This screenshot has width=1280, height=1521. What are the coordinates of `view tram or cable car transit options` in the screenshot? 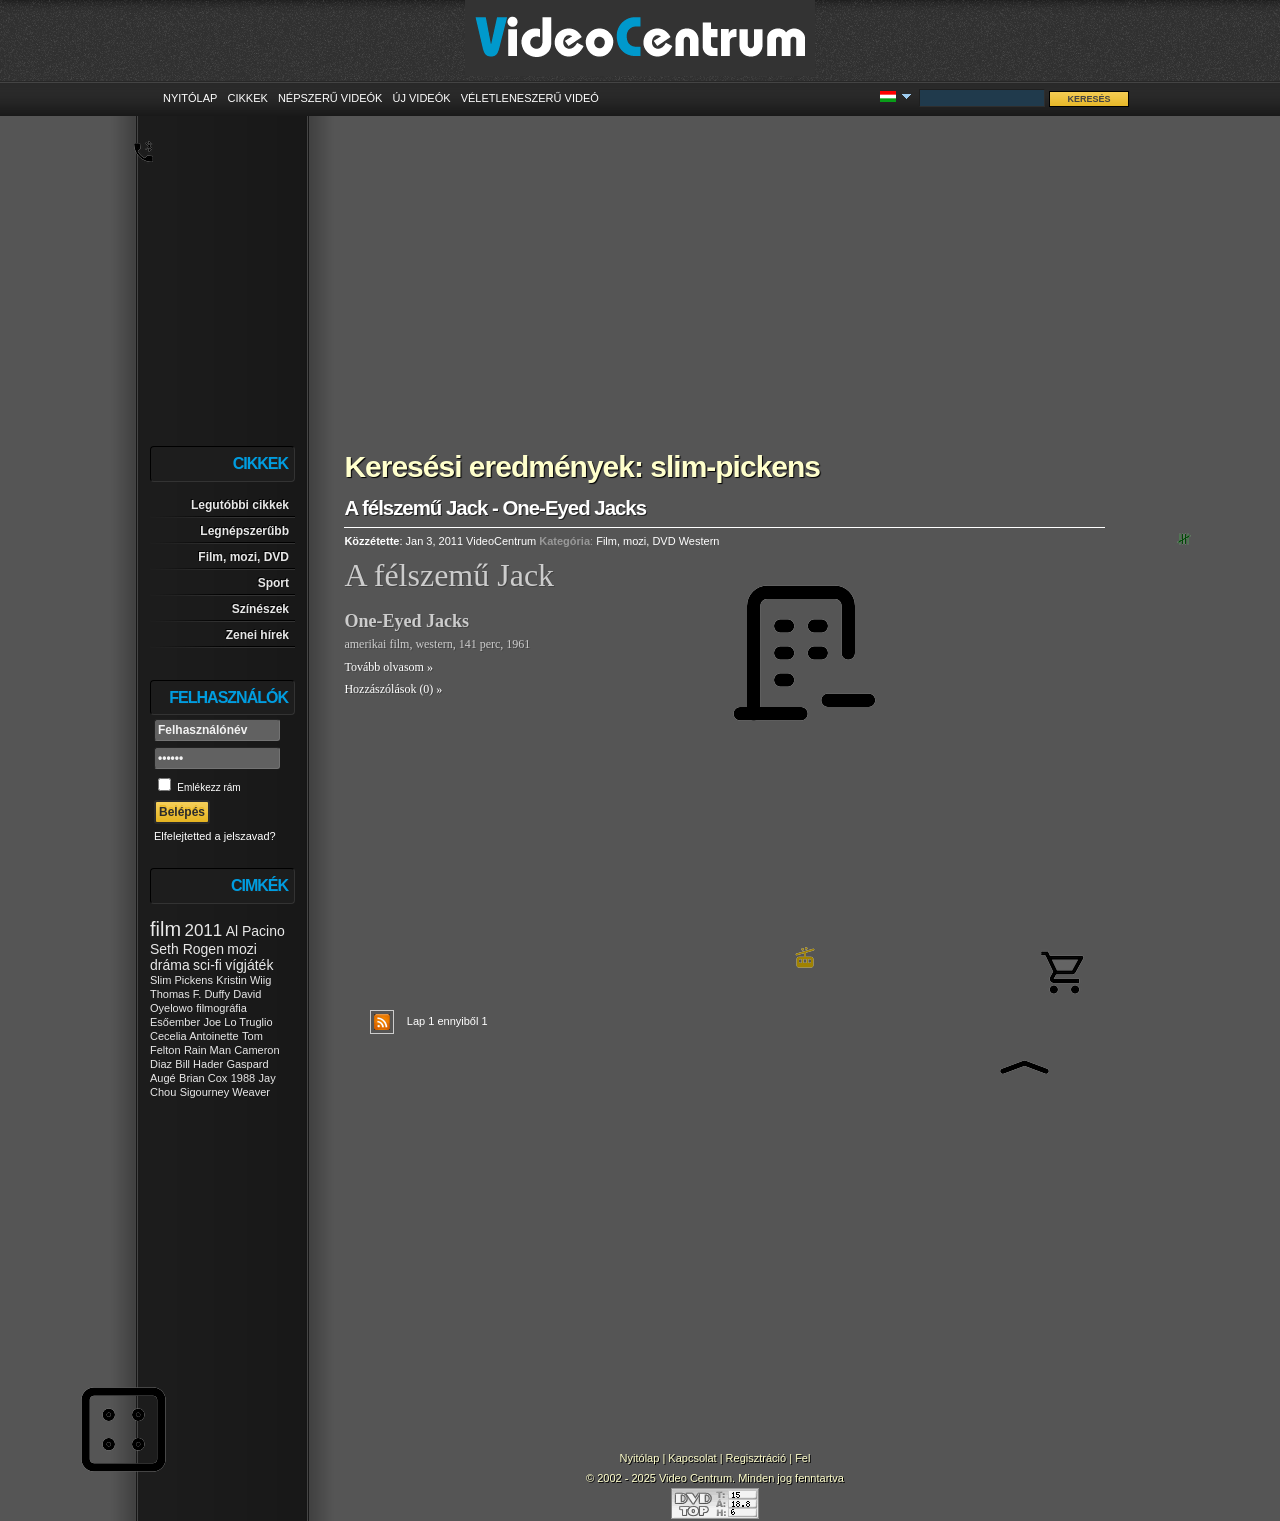 It's located at (805, 958).